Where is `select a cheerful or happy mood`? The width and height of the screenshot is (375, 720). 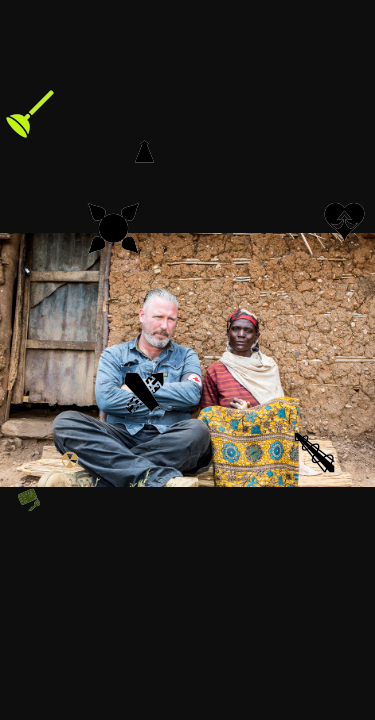
select a cheerful or happy mood is located at coordinates (344, 221).